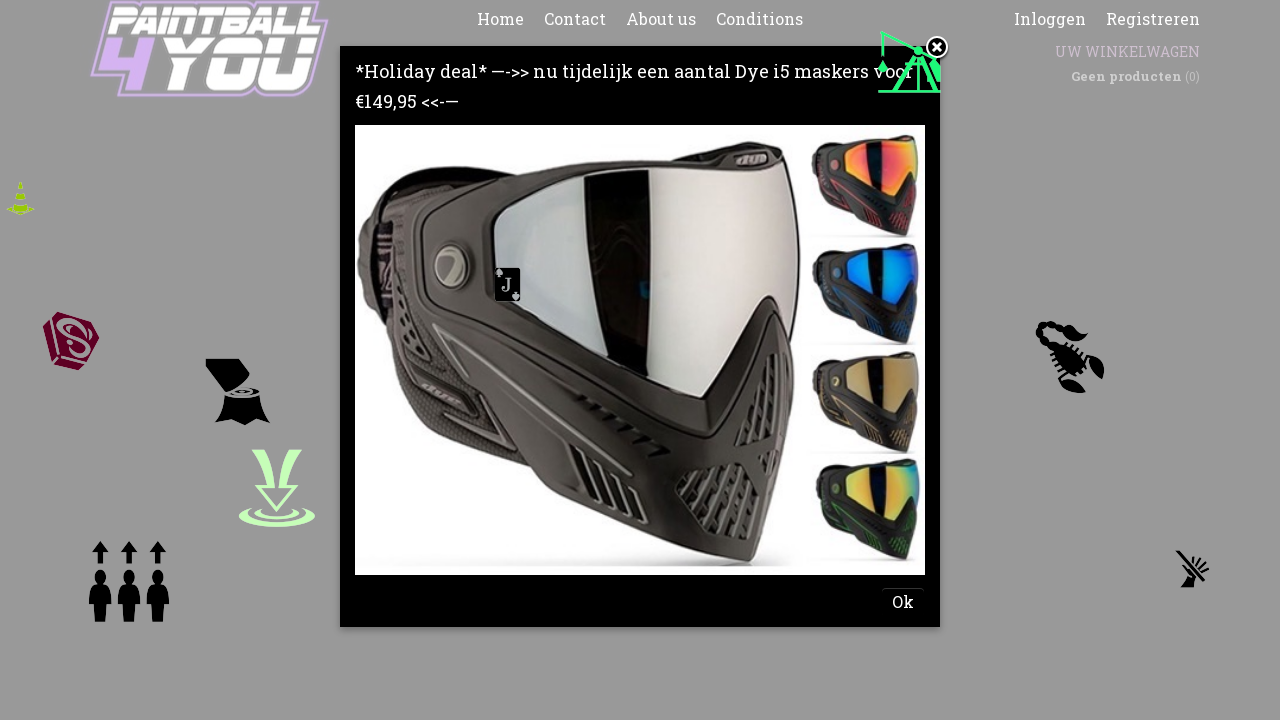 The width and height of the screenshot is (1280, 720). Describe the element at coordinates (238, 392) in the screenshot. I see `logging or deforestation activity indicator` at that location.